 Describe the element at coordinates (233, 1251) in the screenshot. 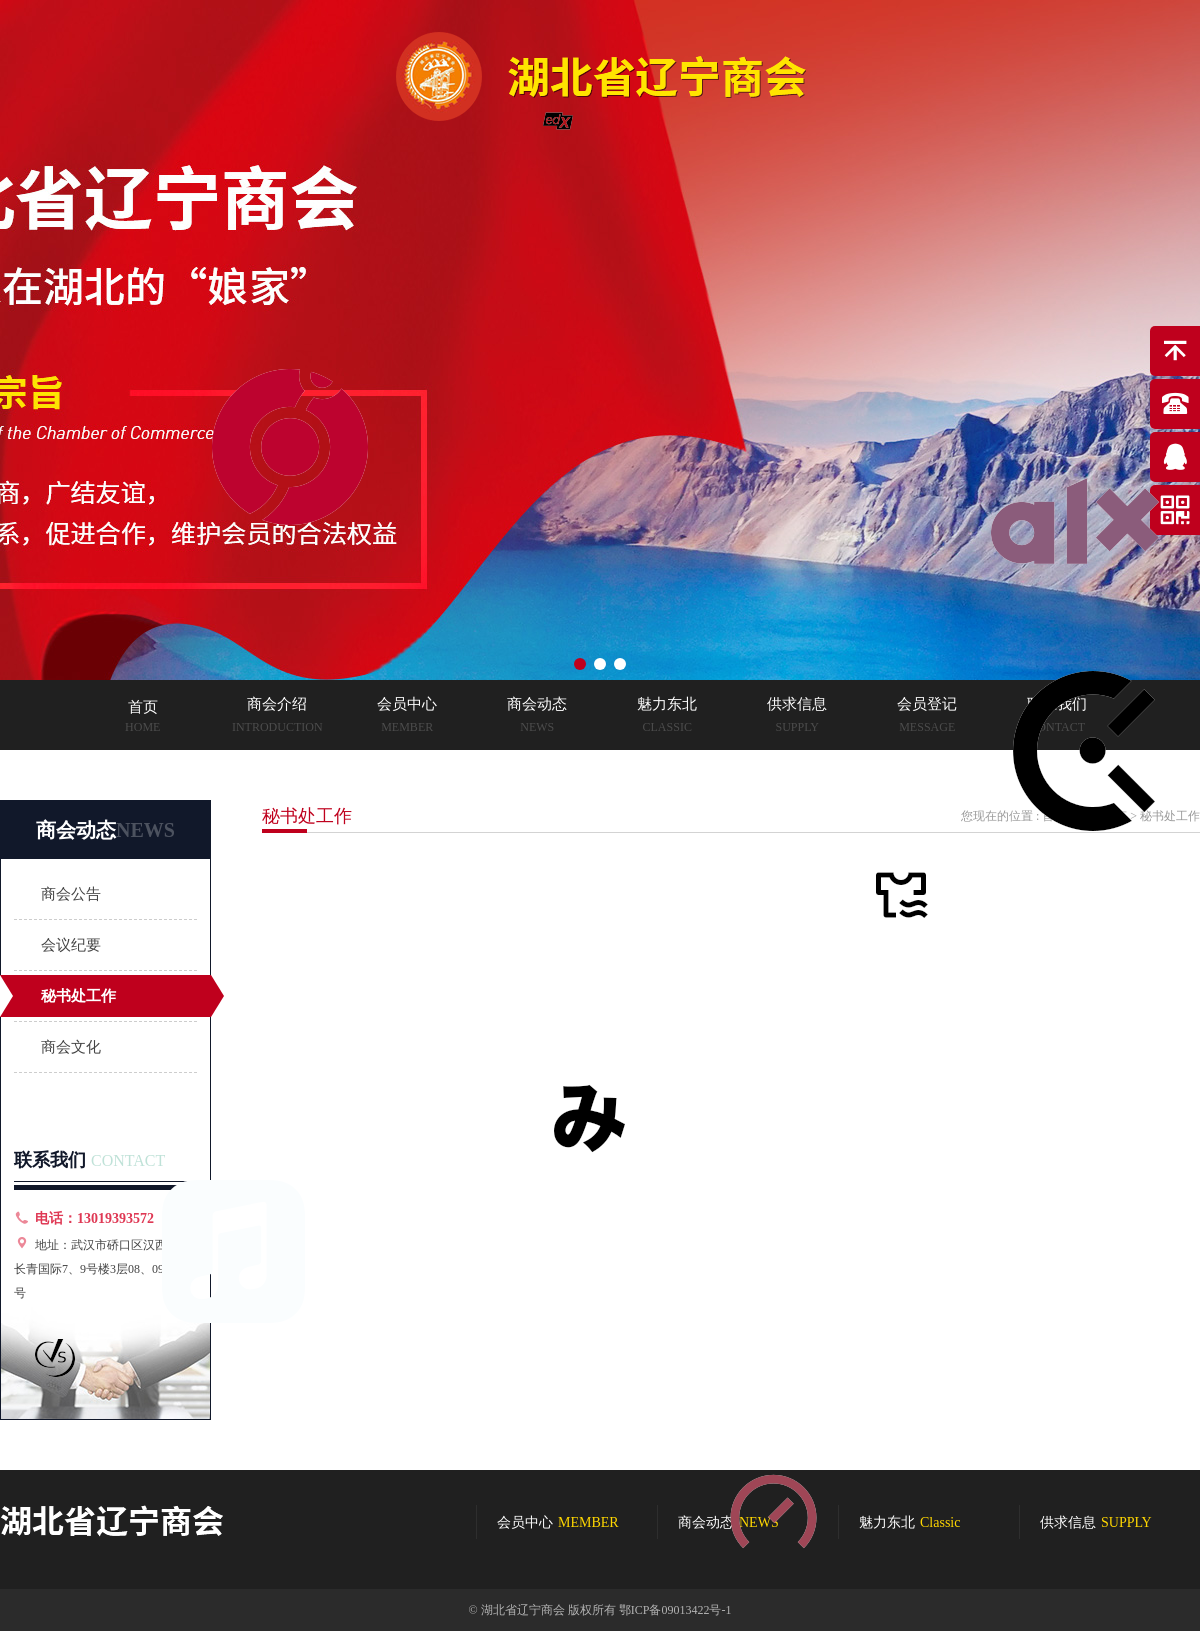

I see `open apple music` at that location.